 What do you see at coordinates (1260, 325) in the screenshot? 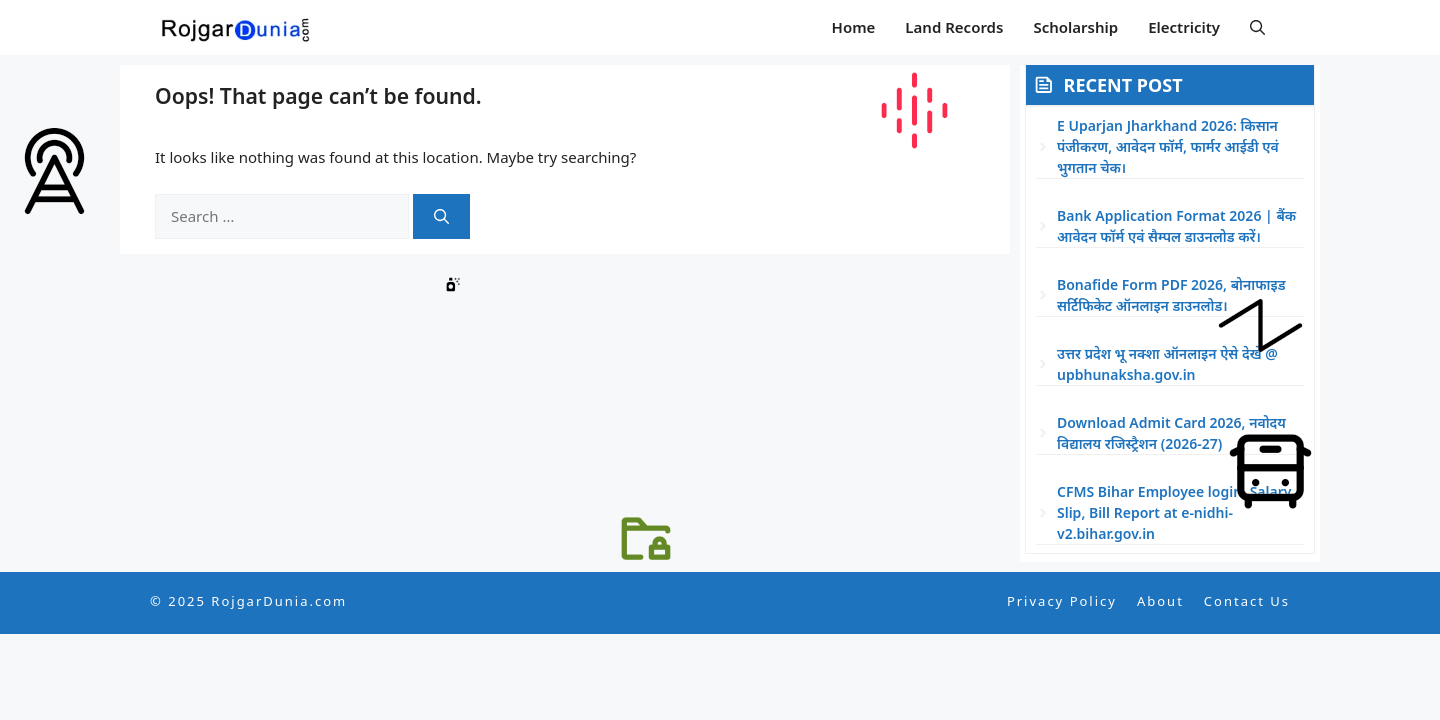
I see `select sawtooth waveform in audio synthesizer` at bounding box center [1260, 325].